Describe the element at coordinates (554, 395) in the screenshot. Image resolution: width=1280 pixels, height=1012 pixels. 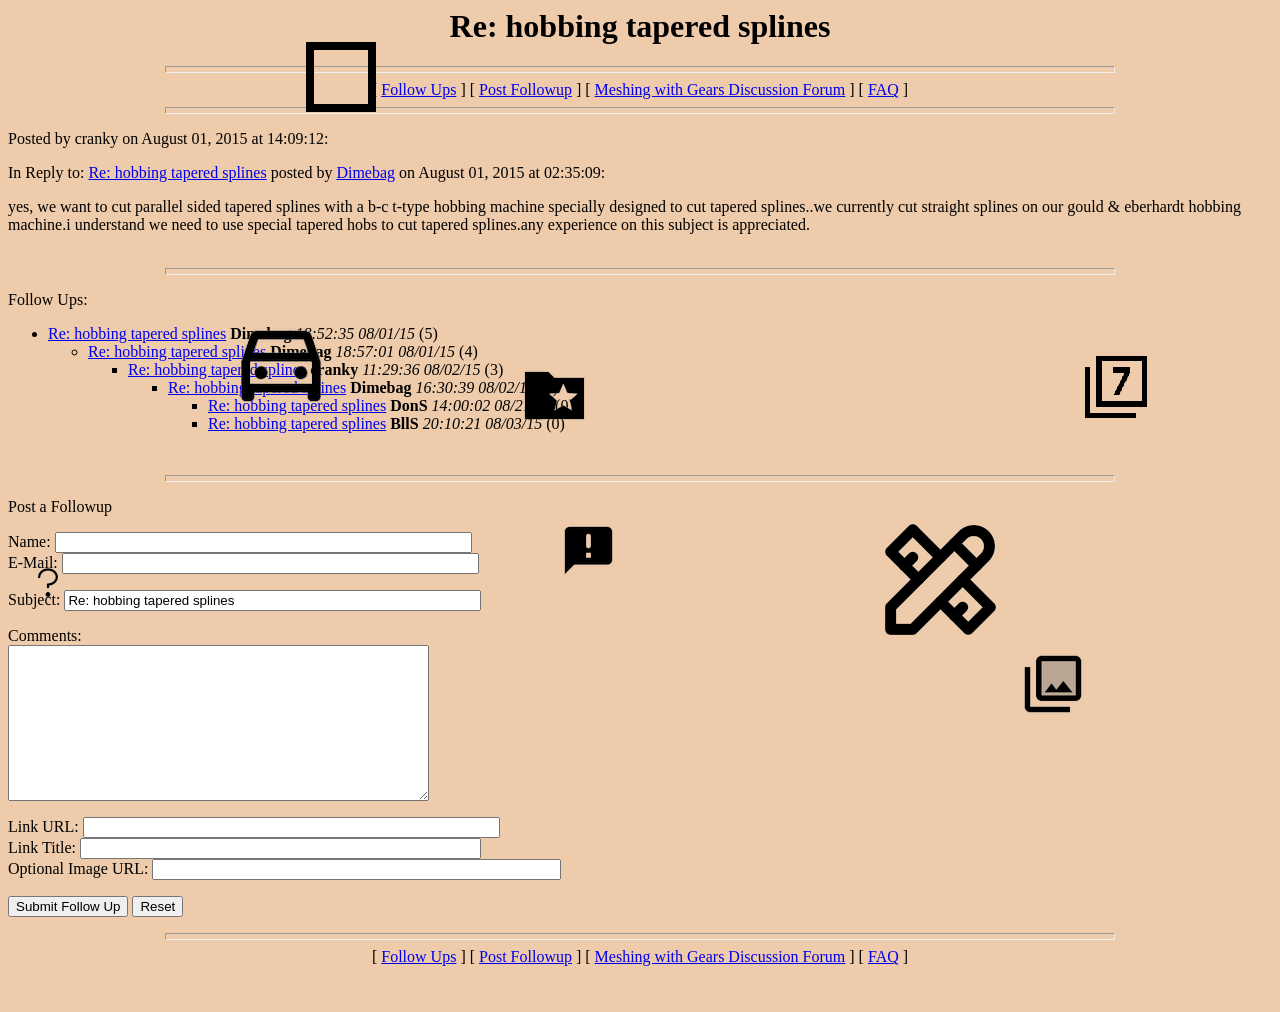
I see `access your starred or favorite files` at that location.